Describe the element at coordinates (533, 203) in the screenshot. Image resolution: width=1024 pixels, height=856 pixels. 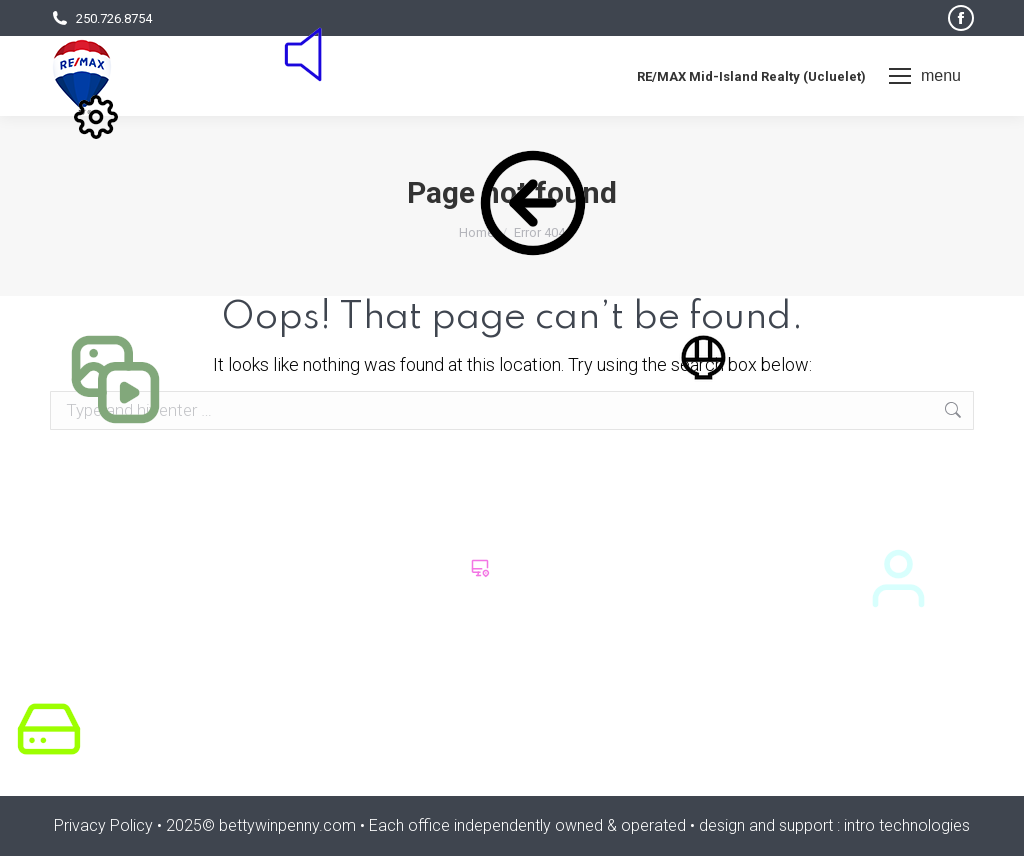
I see `go back to the previous screen` at that location.